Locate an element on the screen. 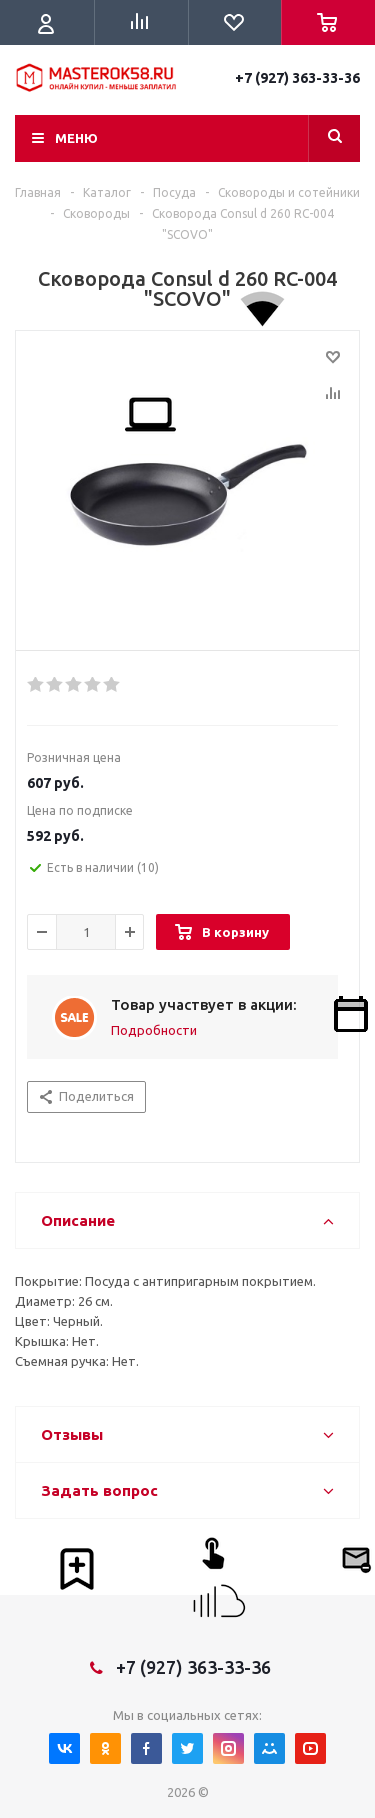 The image size is (375, 1818). unsubscribe from email list is located at coordinates (356, 1561).